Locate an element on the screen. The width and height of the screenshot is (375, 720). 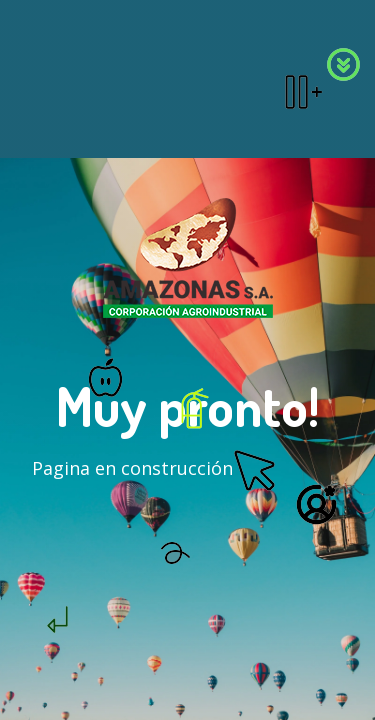
view nutrition information is located at coordinates (105, 377).